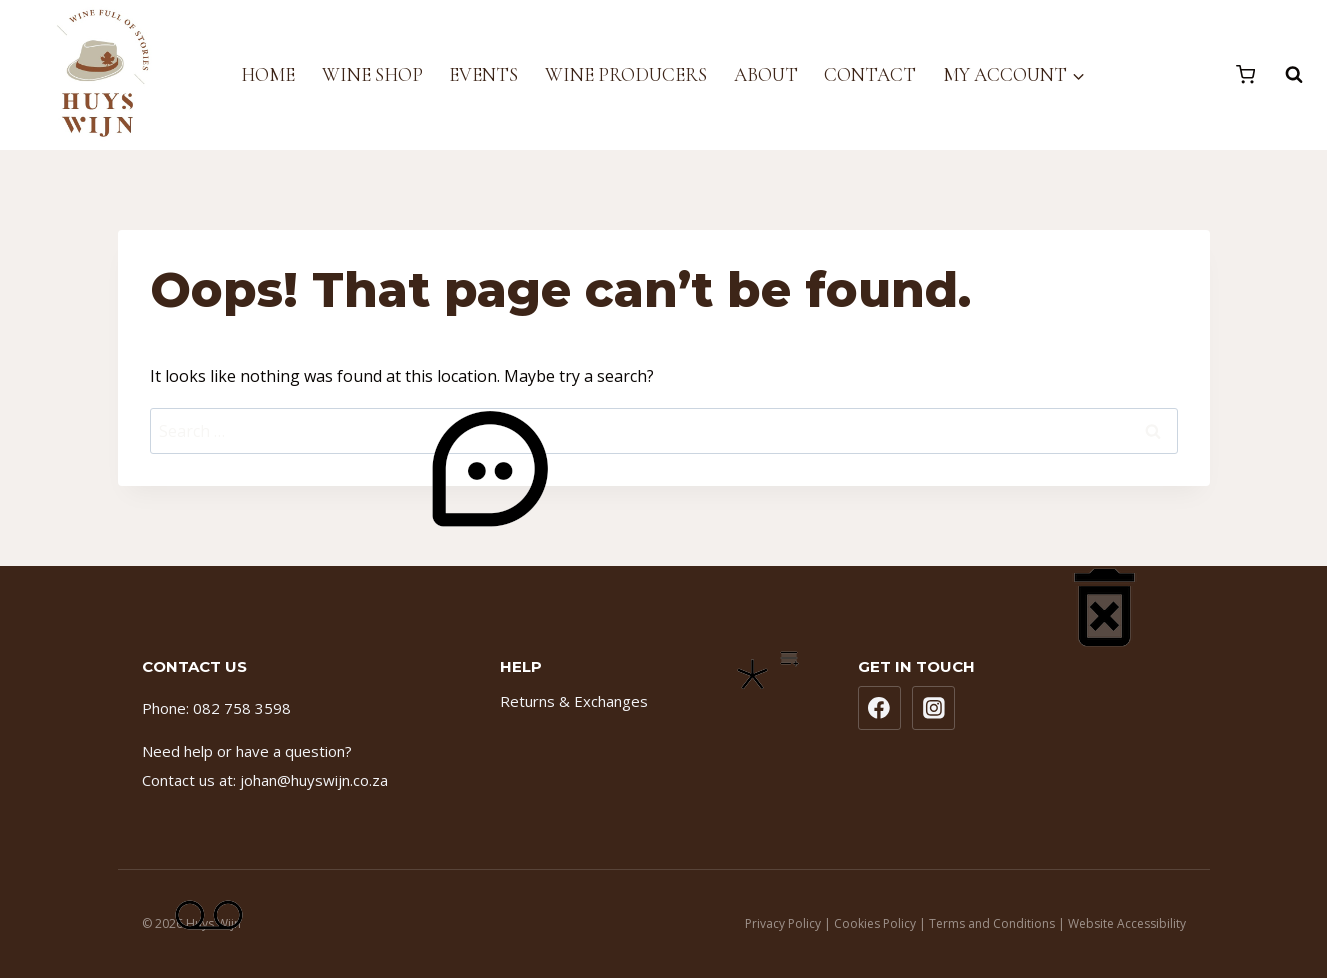 The height and width of the screenshot is (978, 1327). Describe the element at coordinates (752, 675) in the screenshot. I see `indicates a required field in a form` at that location.